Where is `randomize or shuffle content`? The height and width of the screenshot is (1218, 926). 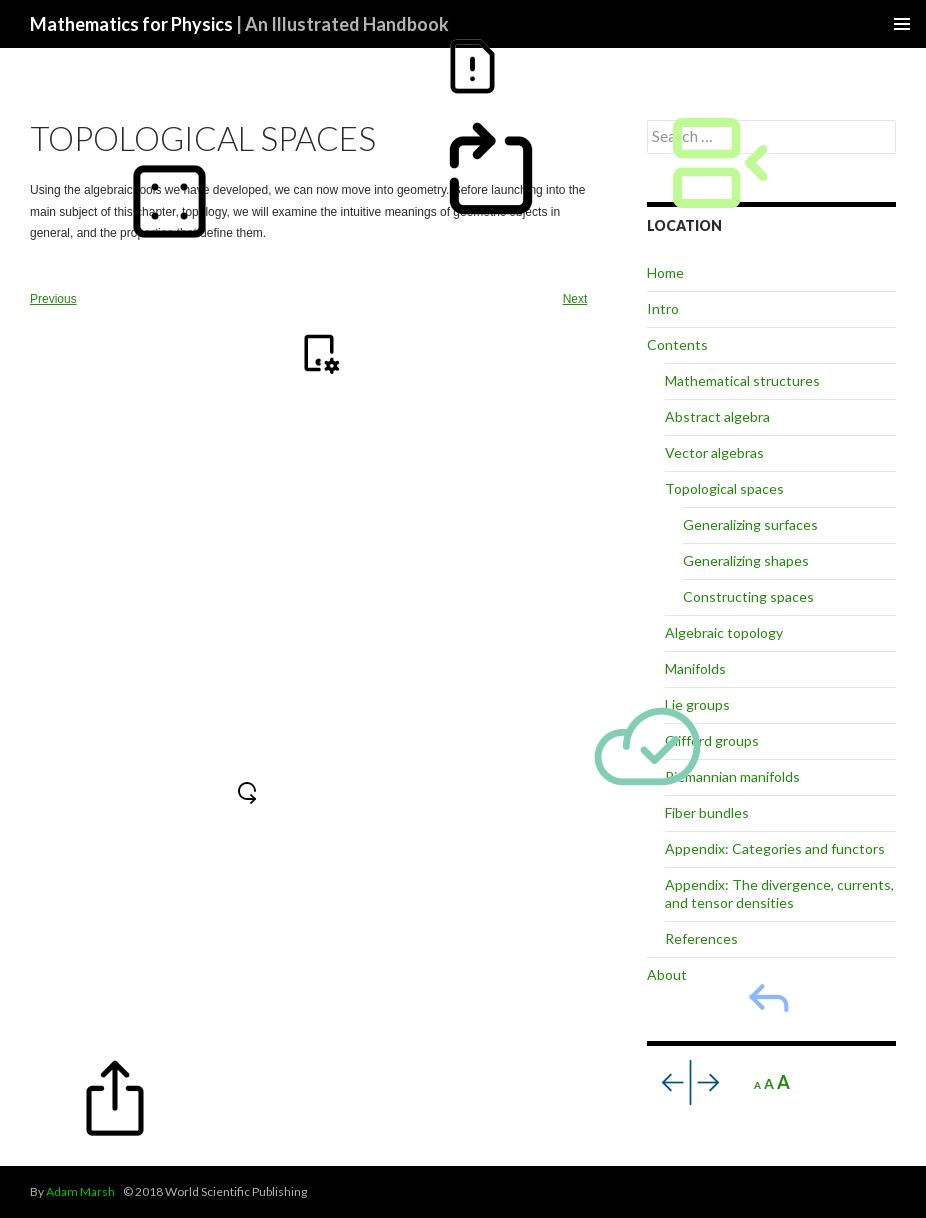 randomize or shuffle content is located at coordinates (169, 201).